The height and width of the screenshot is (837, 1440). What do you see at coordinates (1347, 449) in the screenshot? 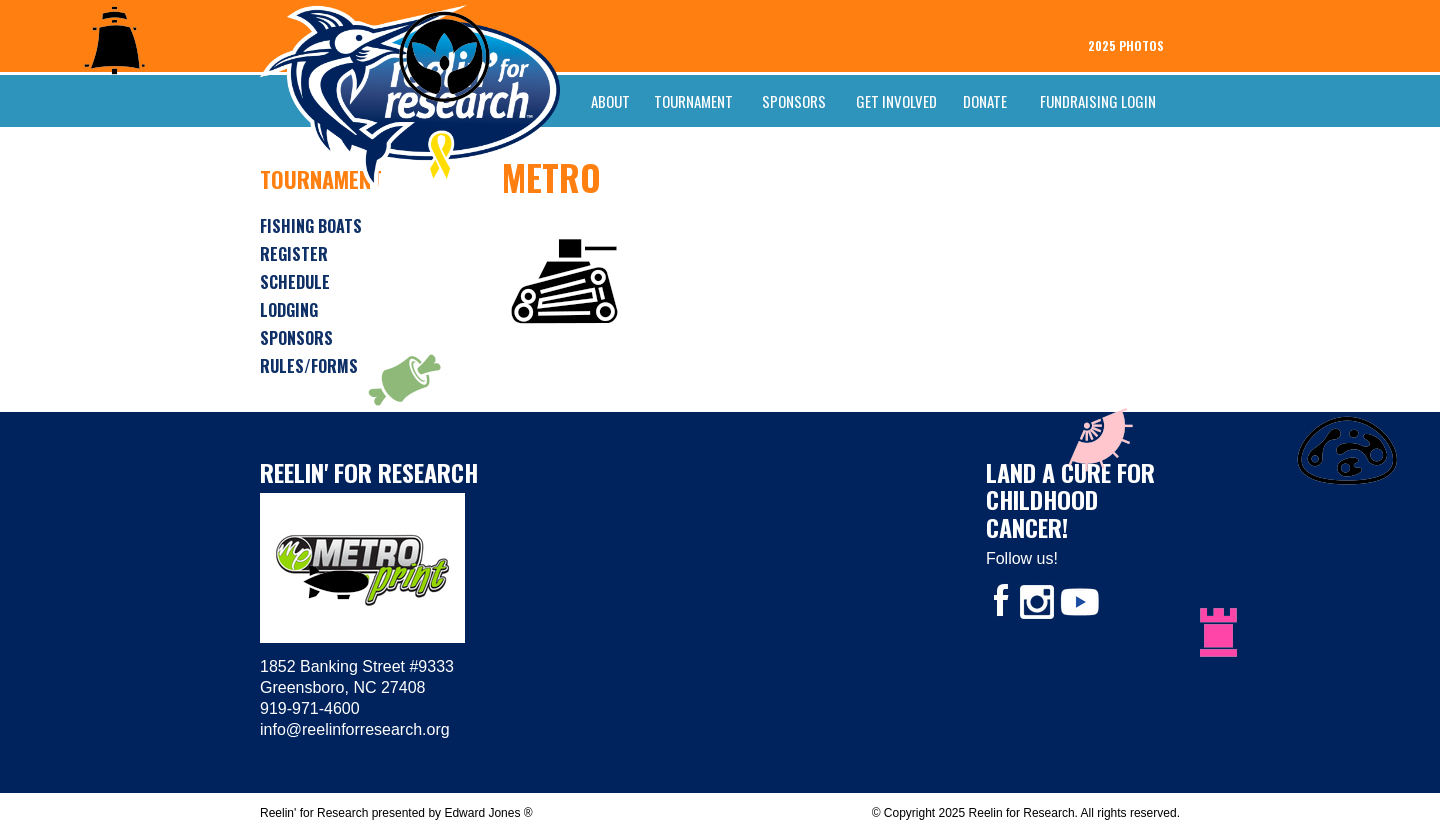
I see `indicates acid or corrosive hazard in gameplay` at bounding box center [1347, 449].